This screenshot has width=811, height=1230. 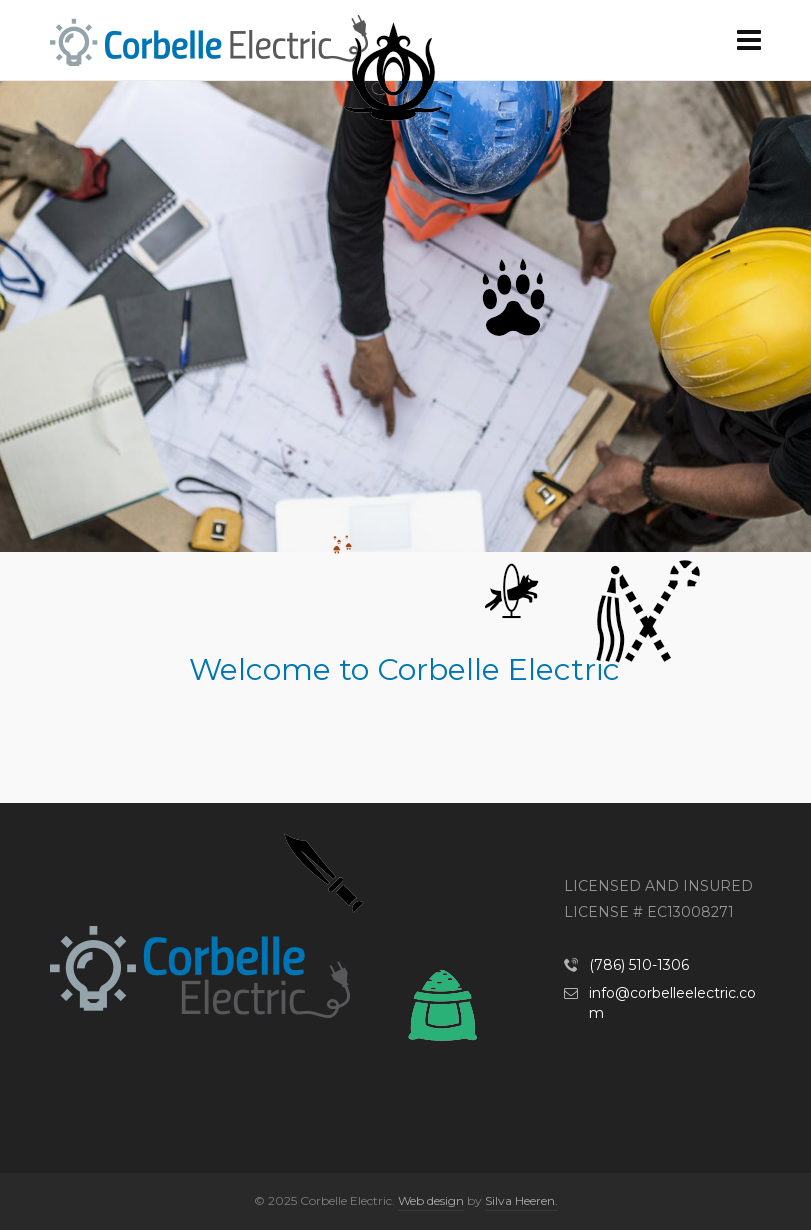 What do you see at coordinates (648, 610) in the screenshot?
I see `ancient Egyptian royalty or pharaoh symbol` at bounding box center [648, 610].